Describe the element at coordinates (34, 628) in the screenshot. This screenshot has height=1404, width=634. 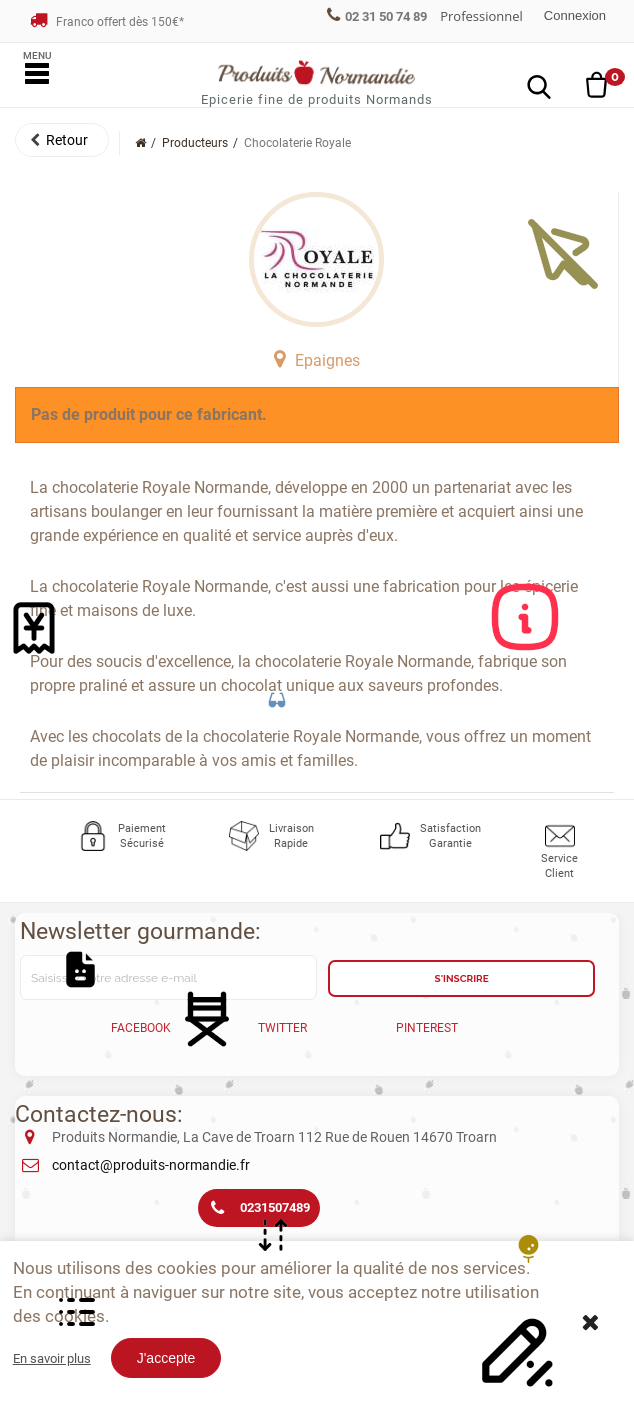
I see `view receipt in yuan currency` at that location.